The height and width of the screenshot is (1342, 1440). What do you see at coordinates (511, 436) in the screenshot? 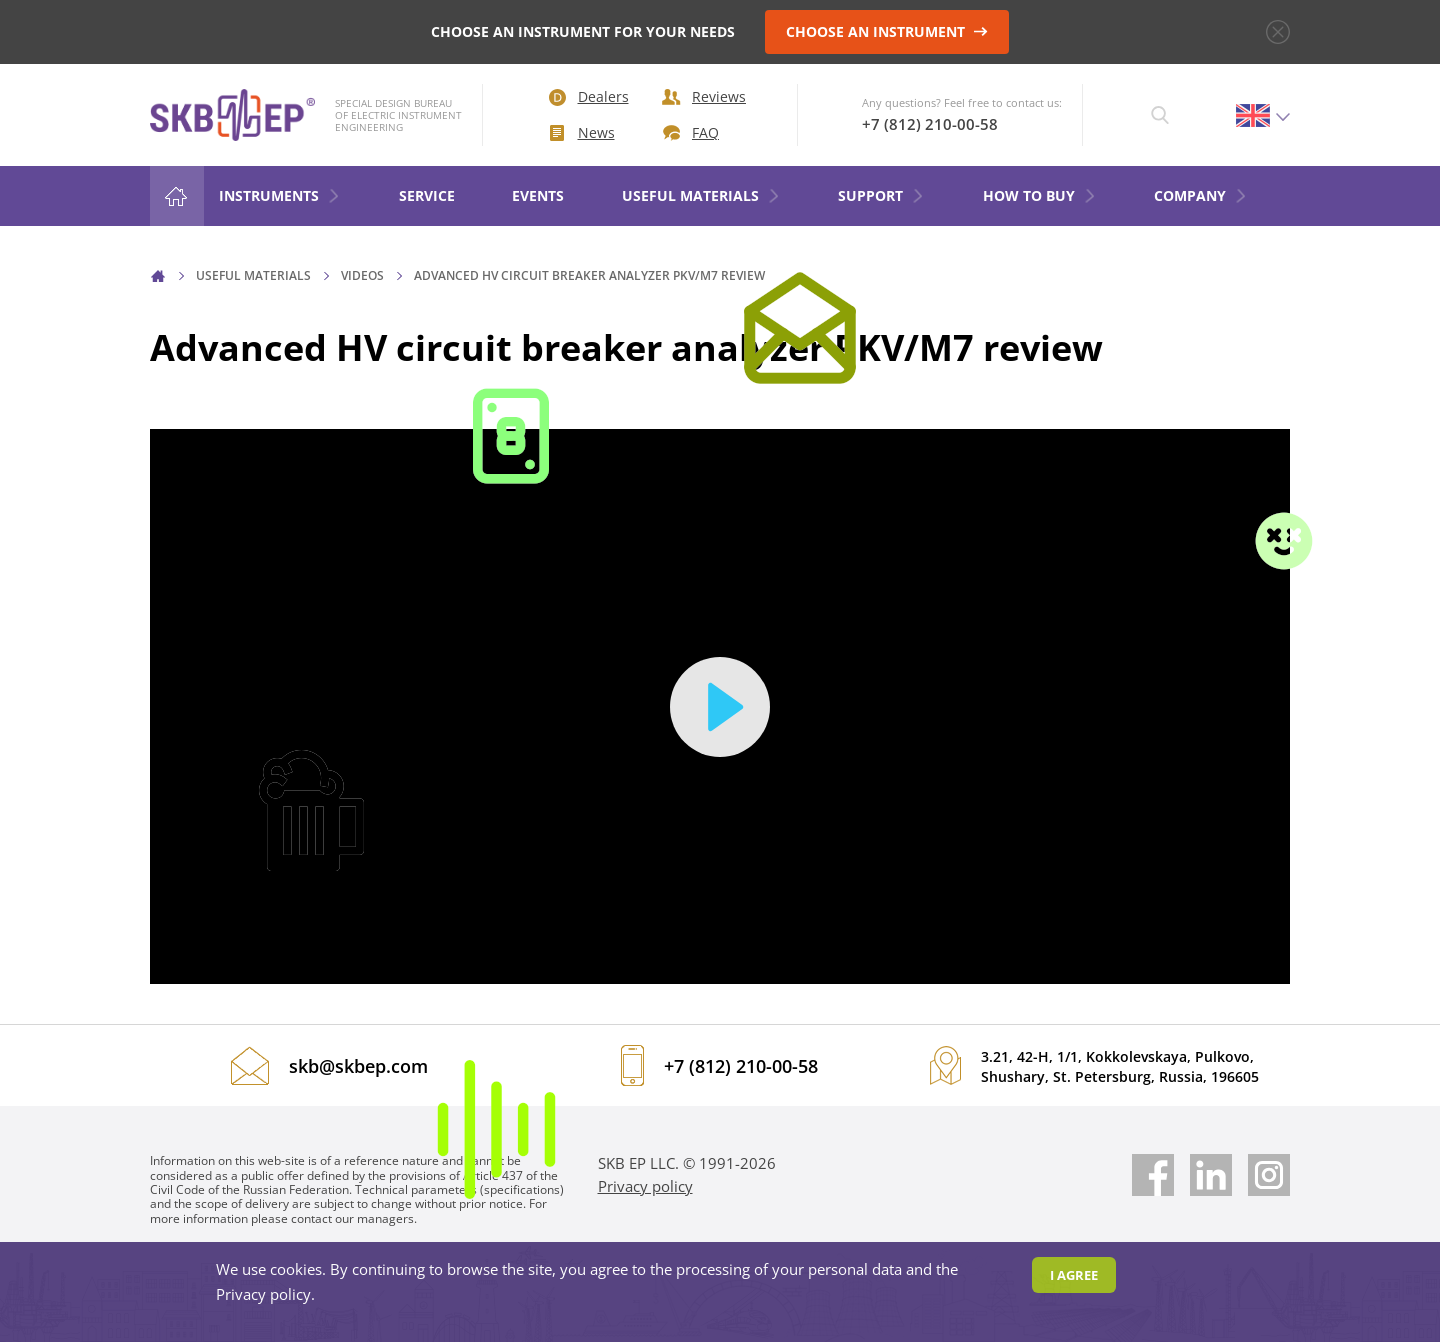
I see `playing card with number 8` at bounding box center [511, 436].